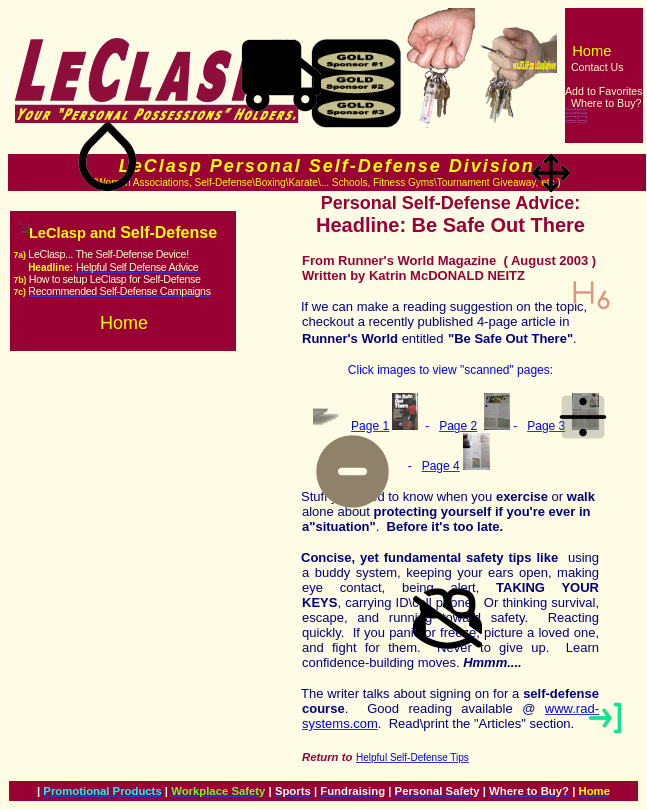 This screenshot has width=647, height=810. I want to click on navigate to the next item diagonally, so click(24, 227).